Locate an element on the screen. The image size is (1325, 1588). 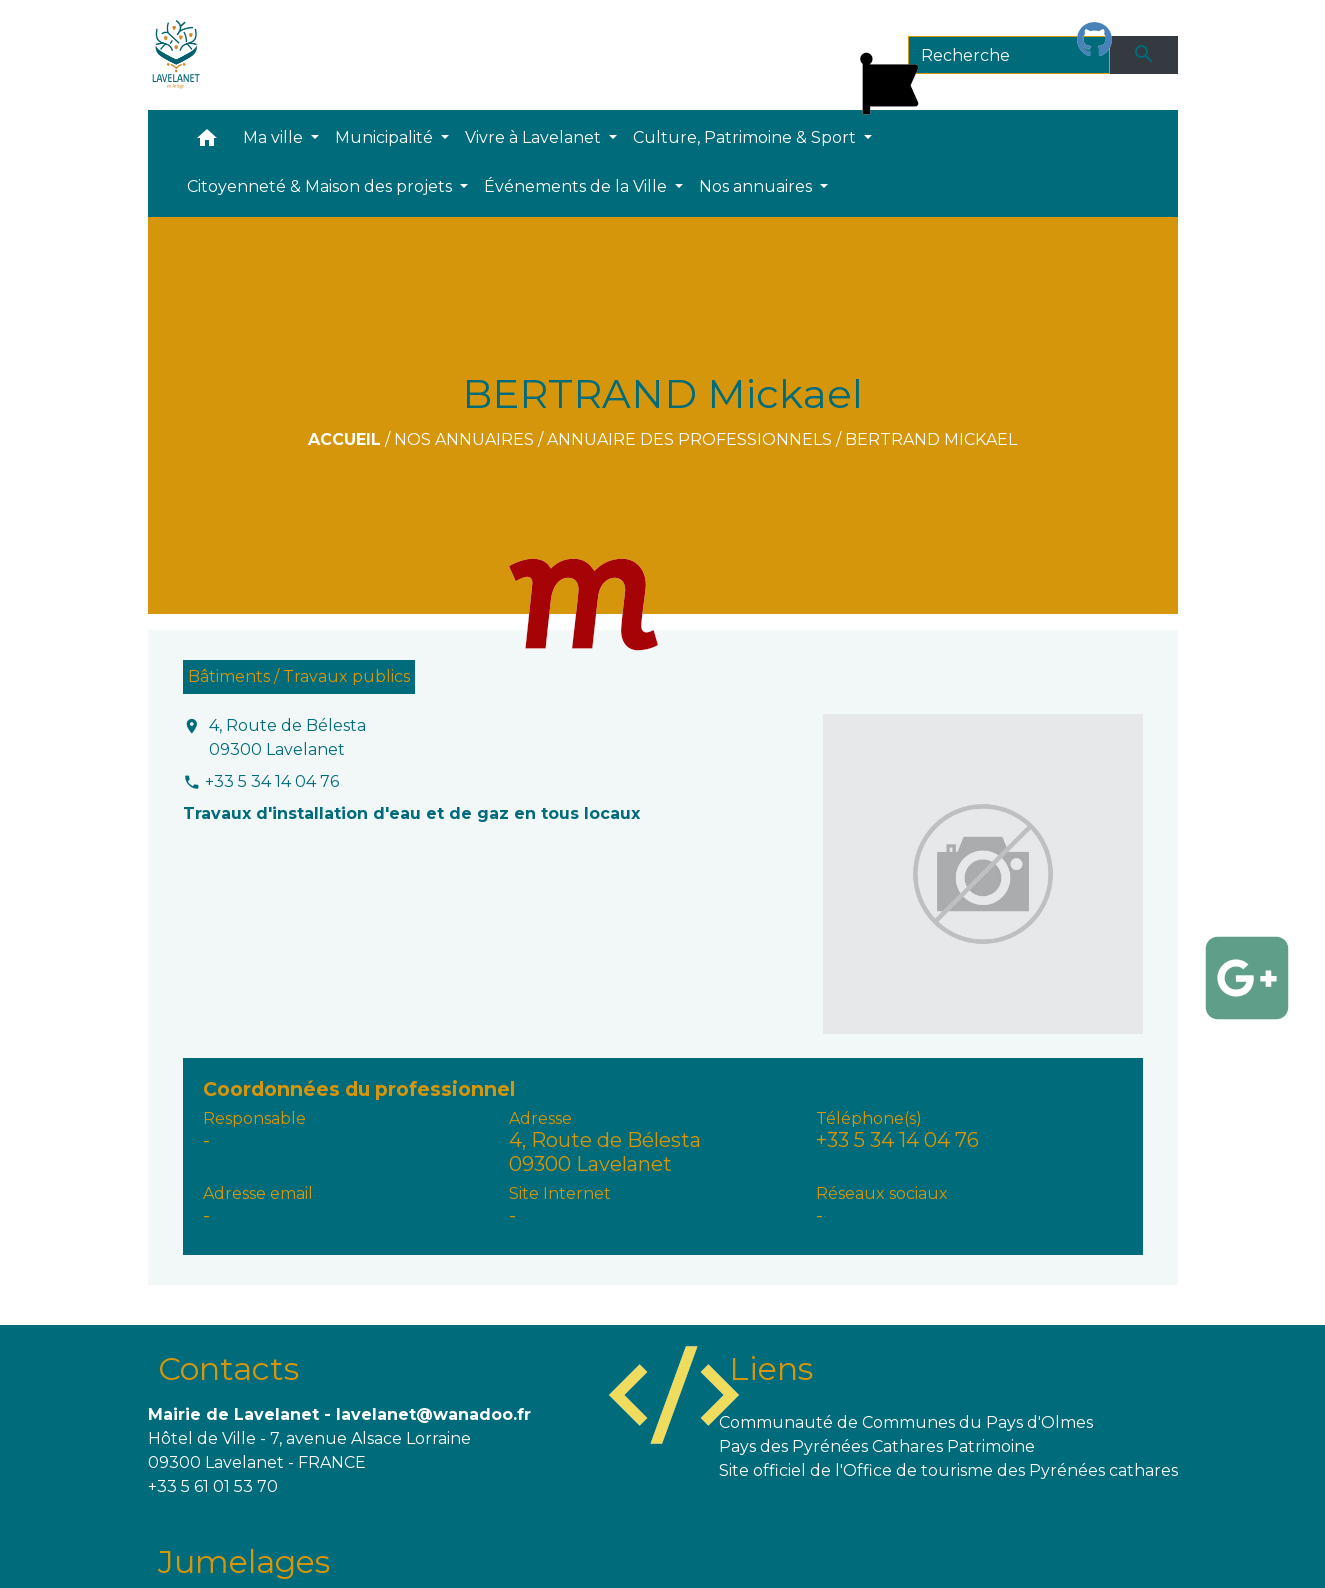
view or edit source code is located at coordinates (674, 1395).